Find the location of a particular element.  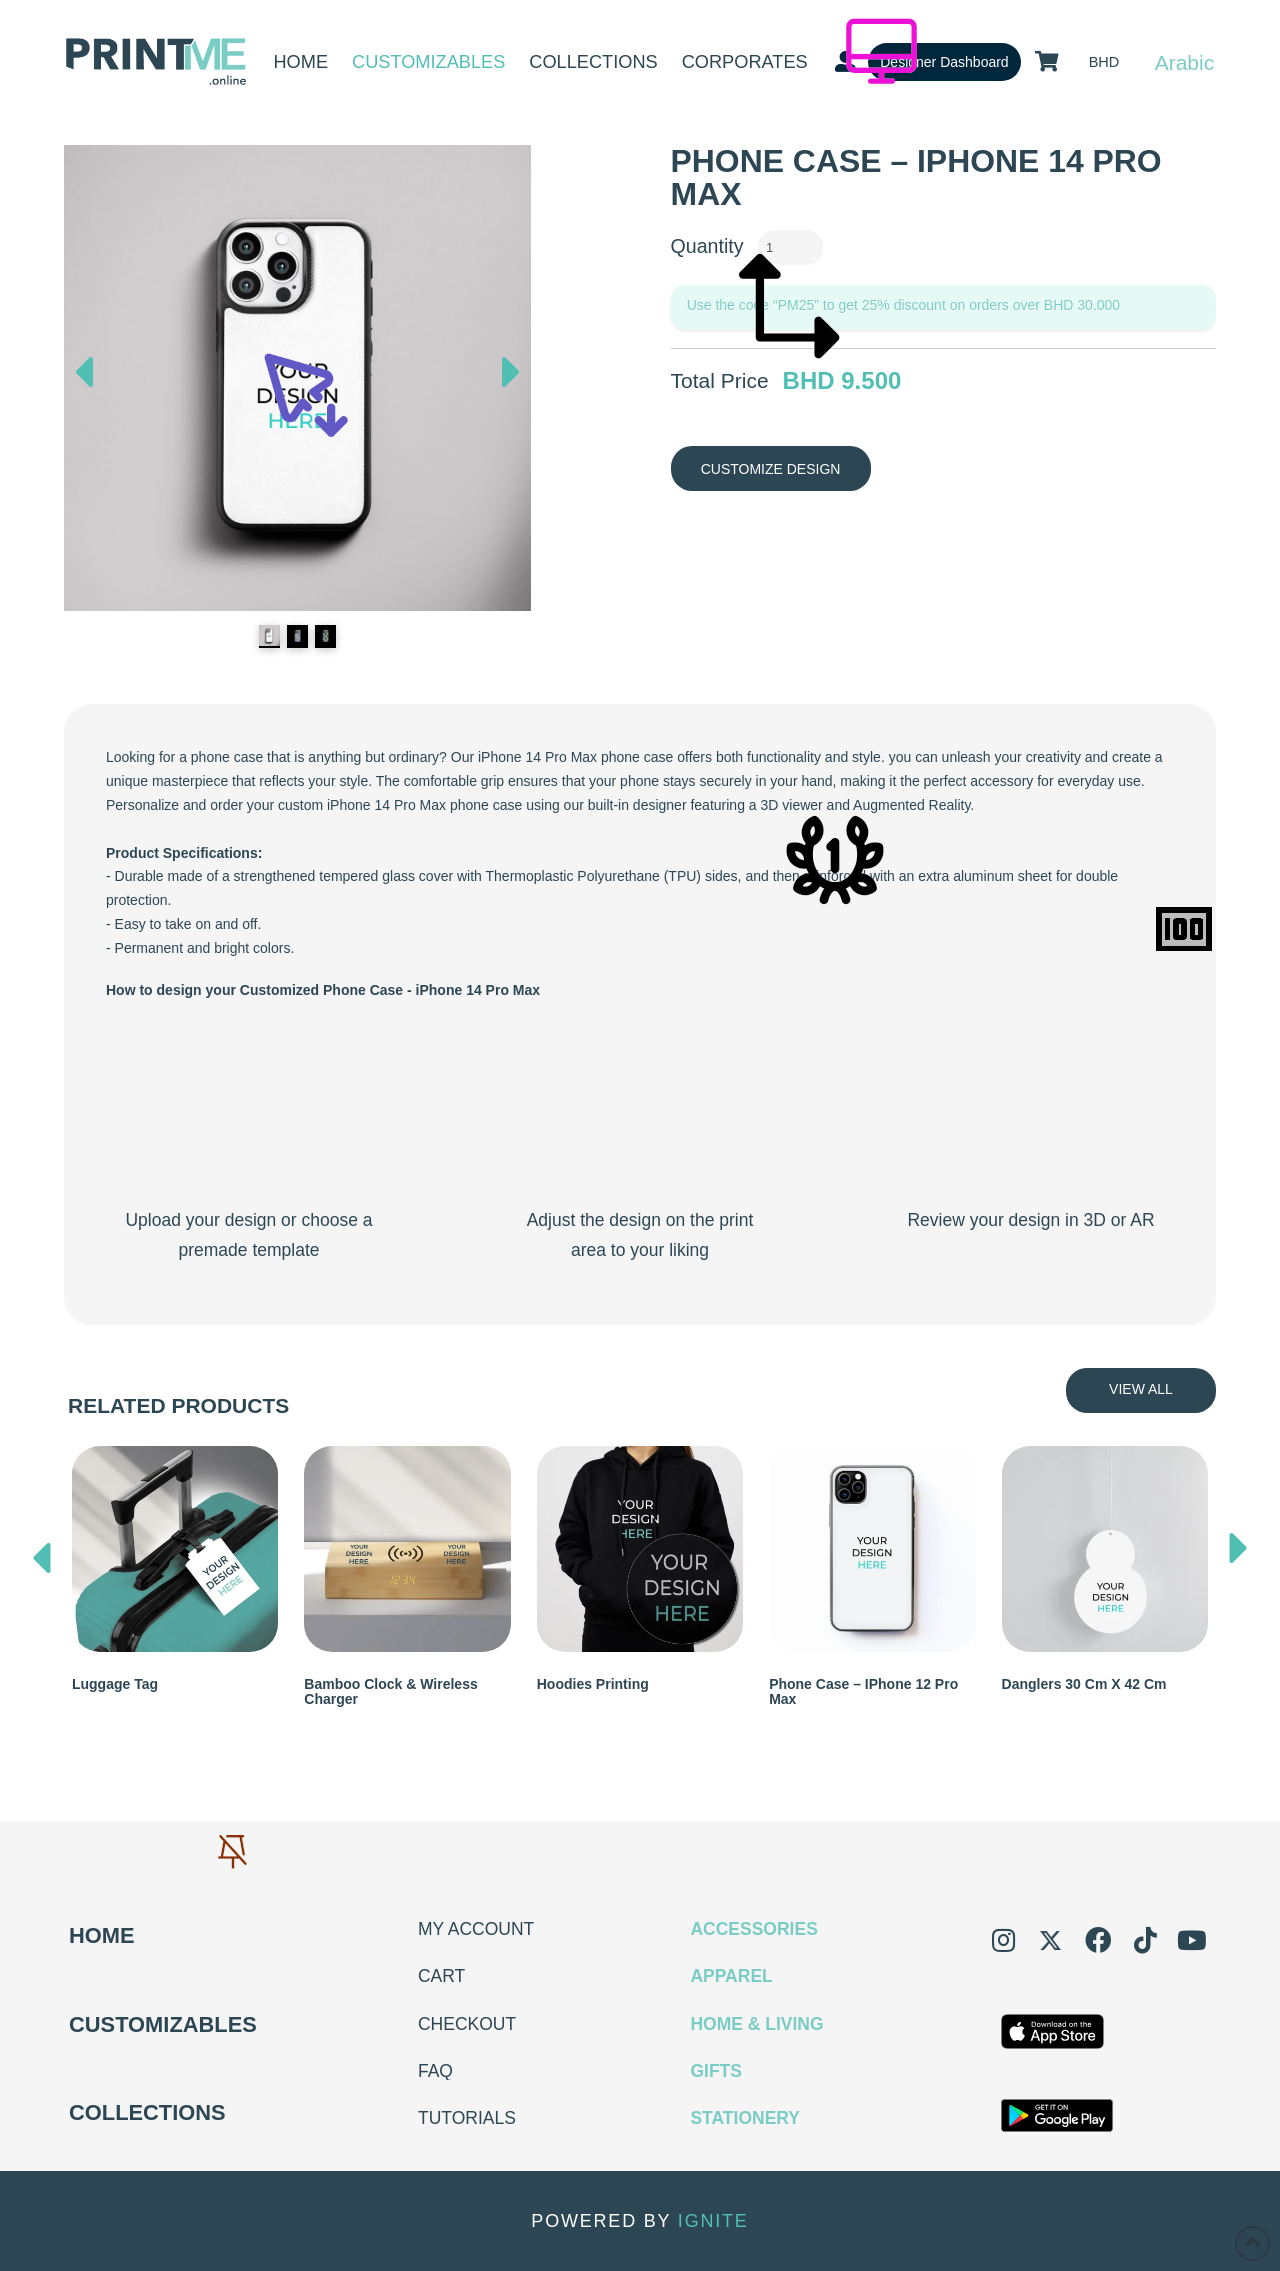

scroll or navigate downward is located at coordinates (302, 391).